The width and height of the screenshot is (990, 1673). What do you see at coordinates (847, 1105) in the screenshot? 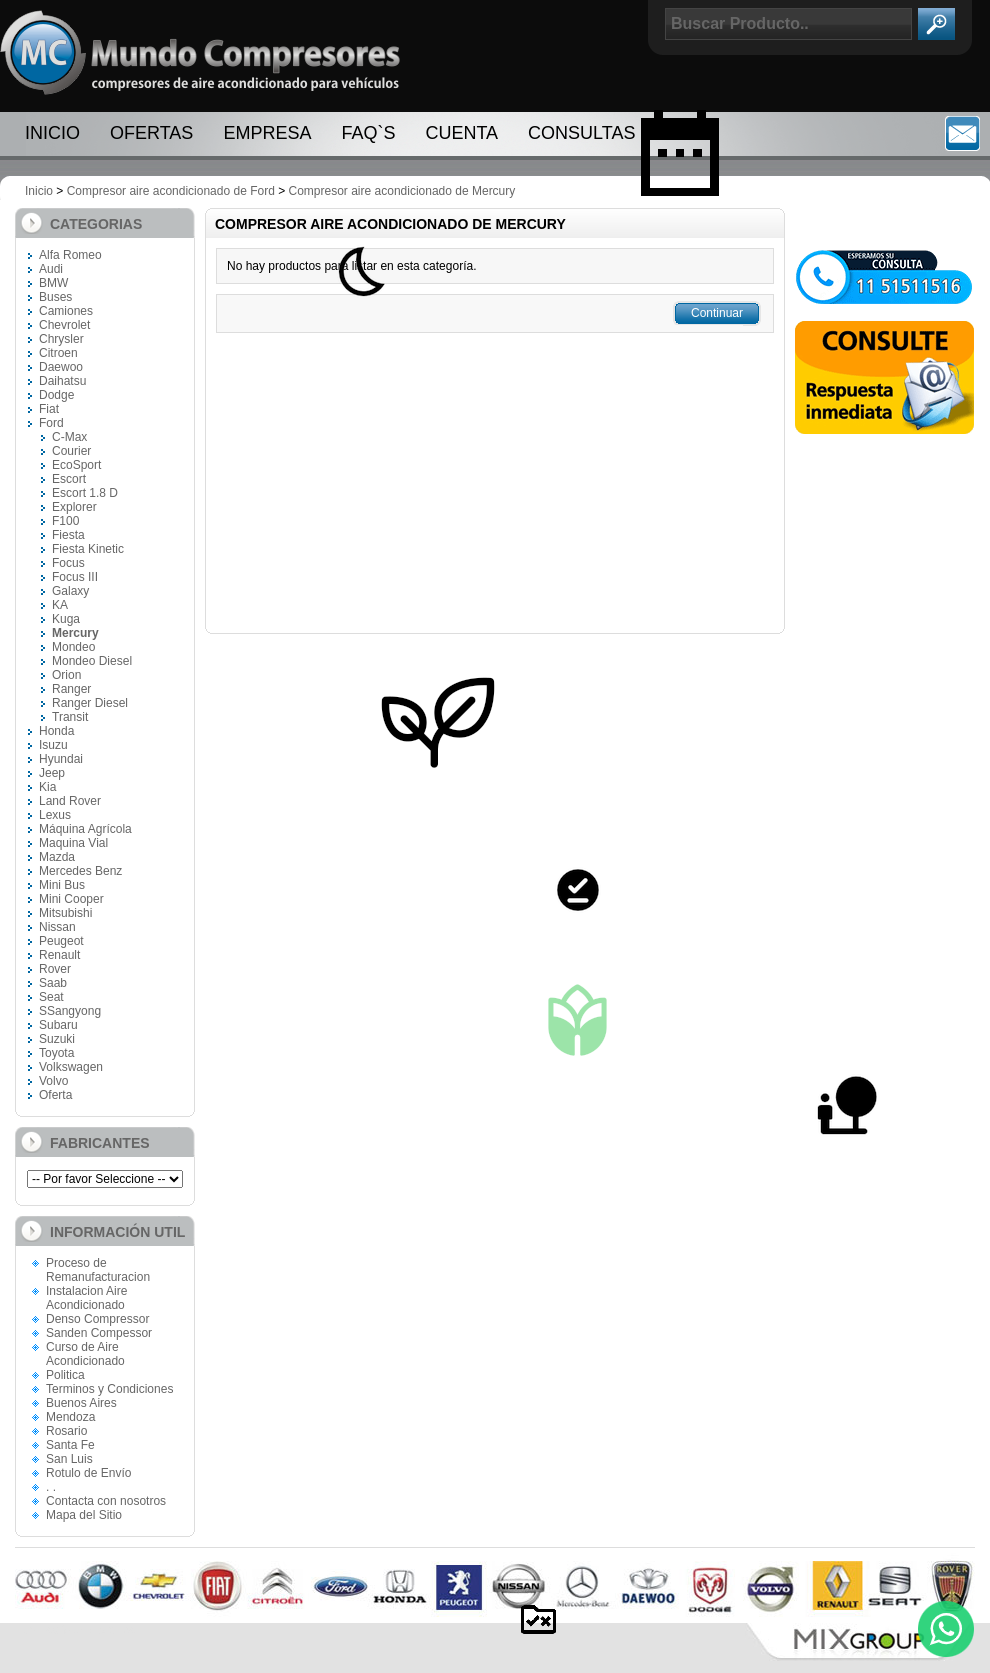
I see `explore outdoor activities or nature-related content` at bounding box center [847, 1105].